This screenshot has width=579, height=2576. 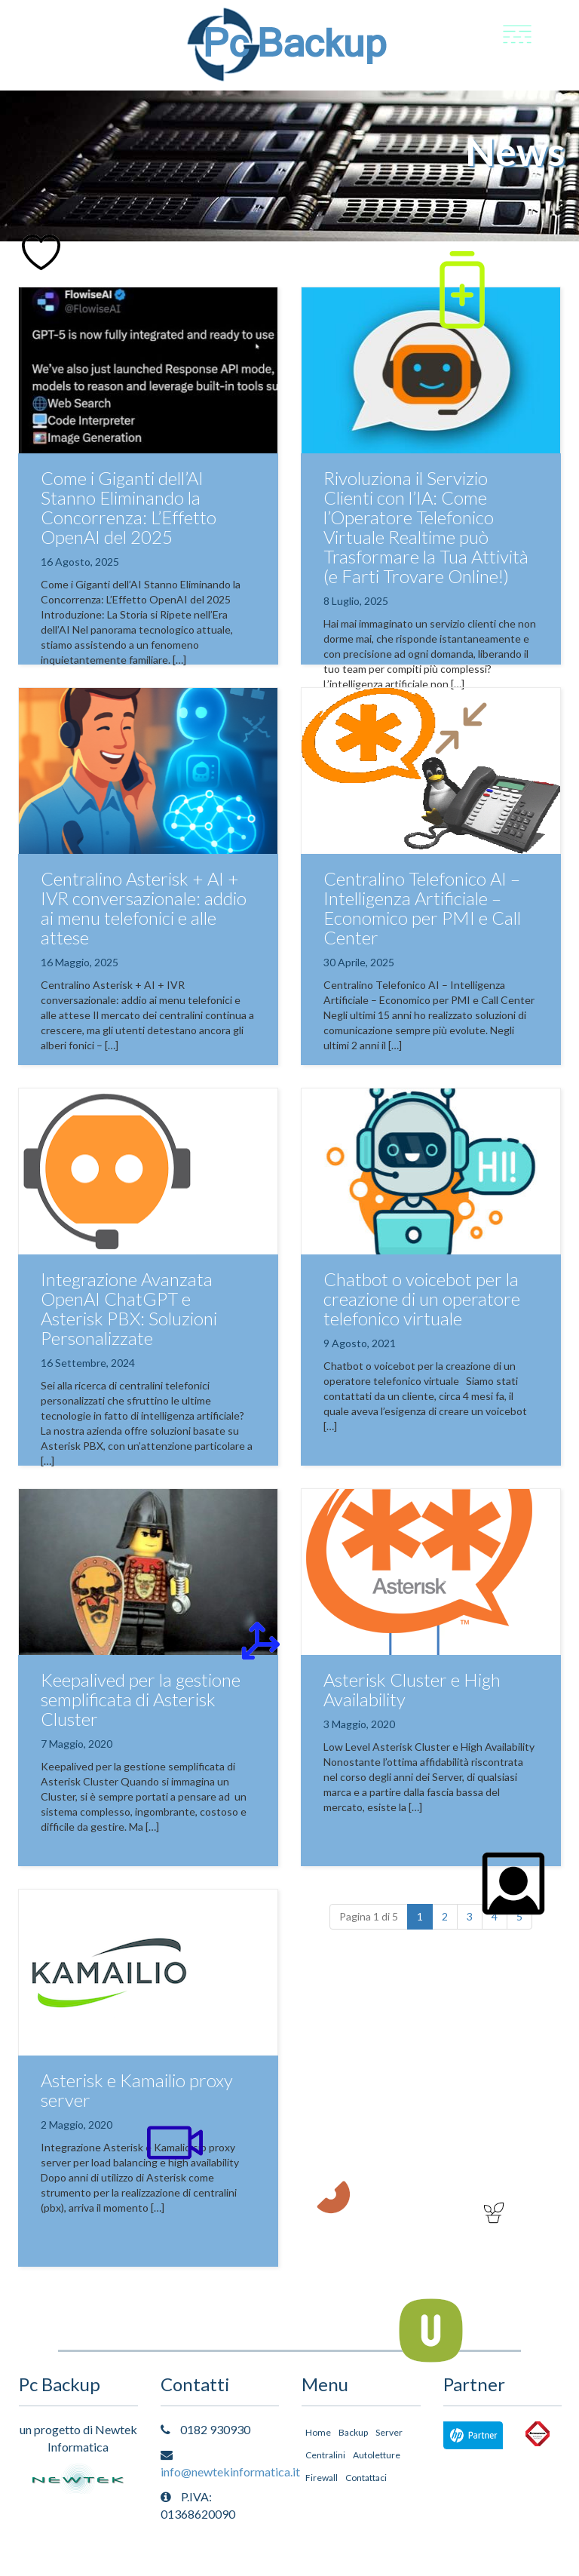 I want to click on food or fruit category icon, so click(x=334, y=2197).